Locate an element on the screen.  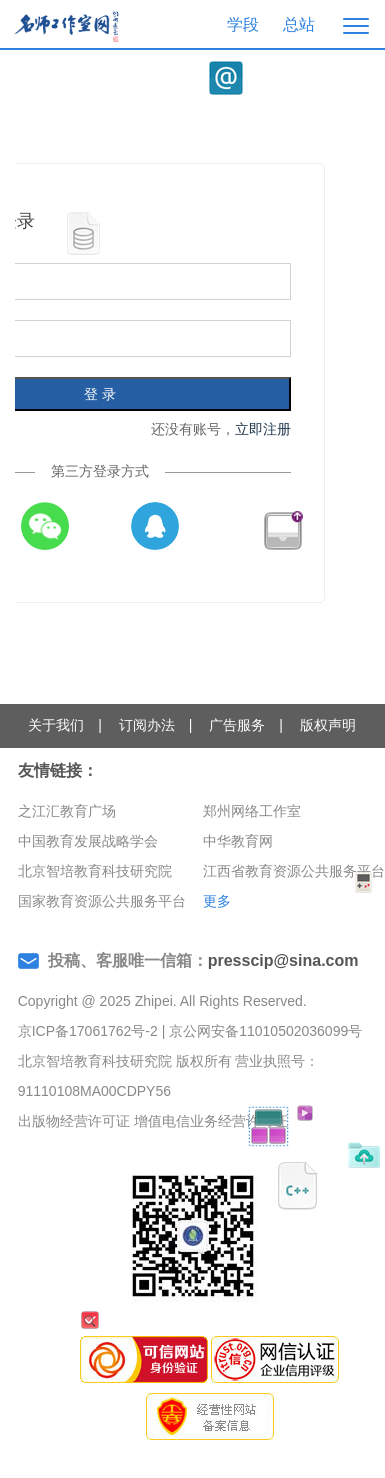
a C++ source code file is located at coordinates (297, 1185).